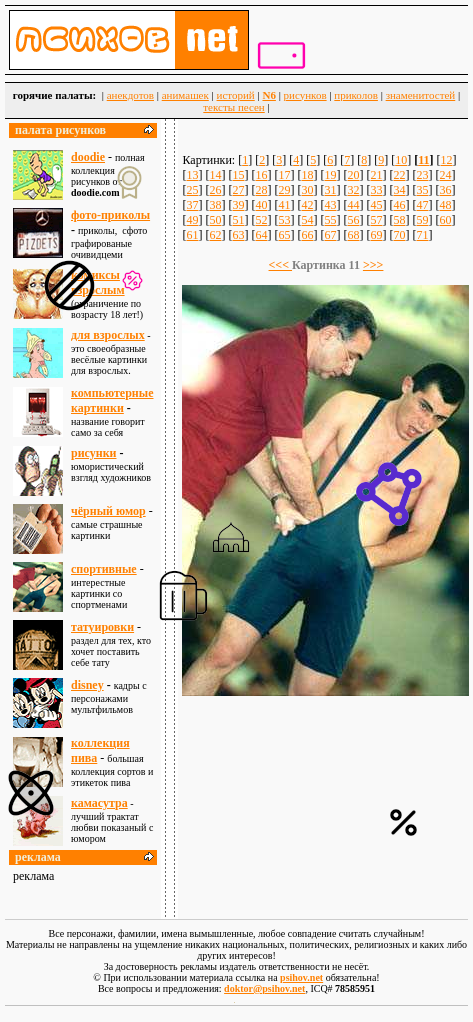  Describe the element at coordinates (31, 793) in the screenshot. I see `access science or chemistry features` at that location.